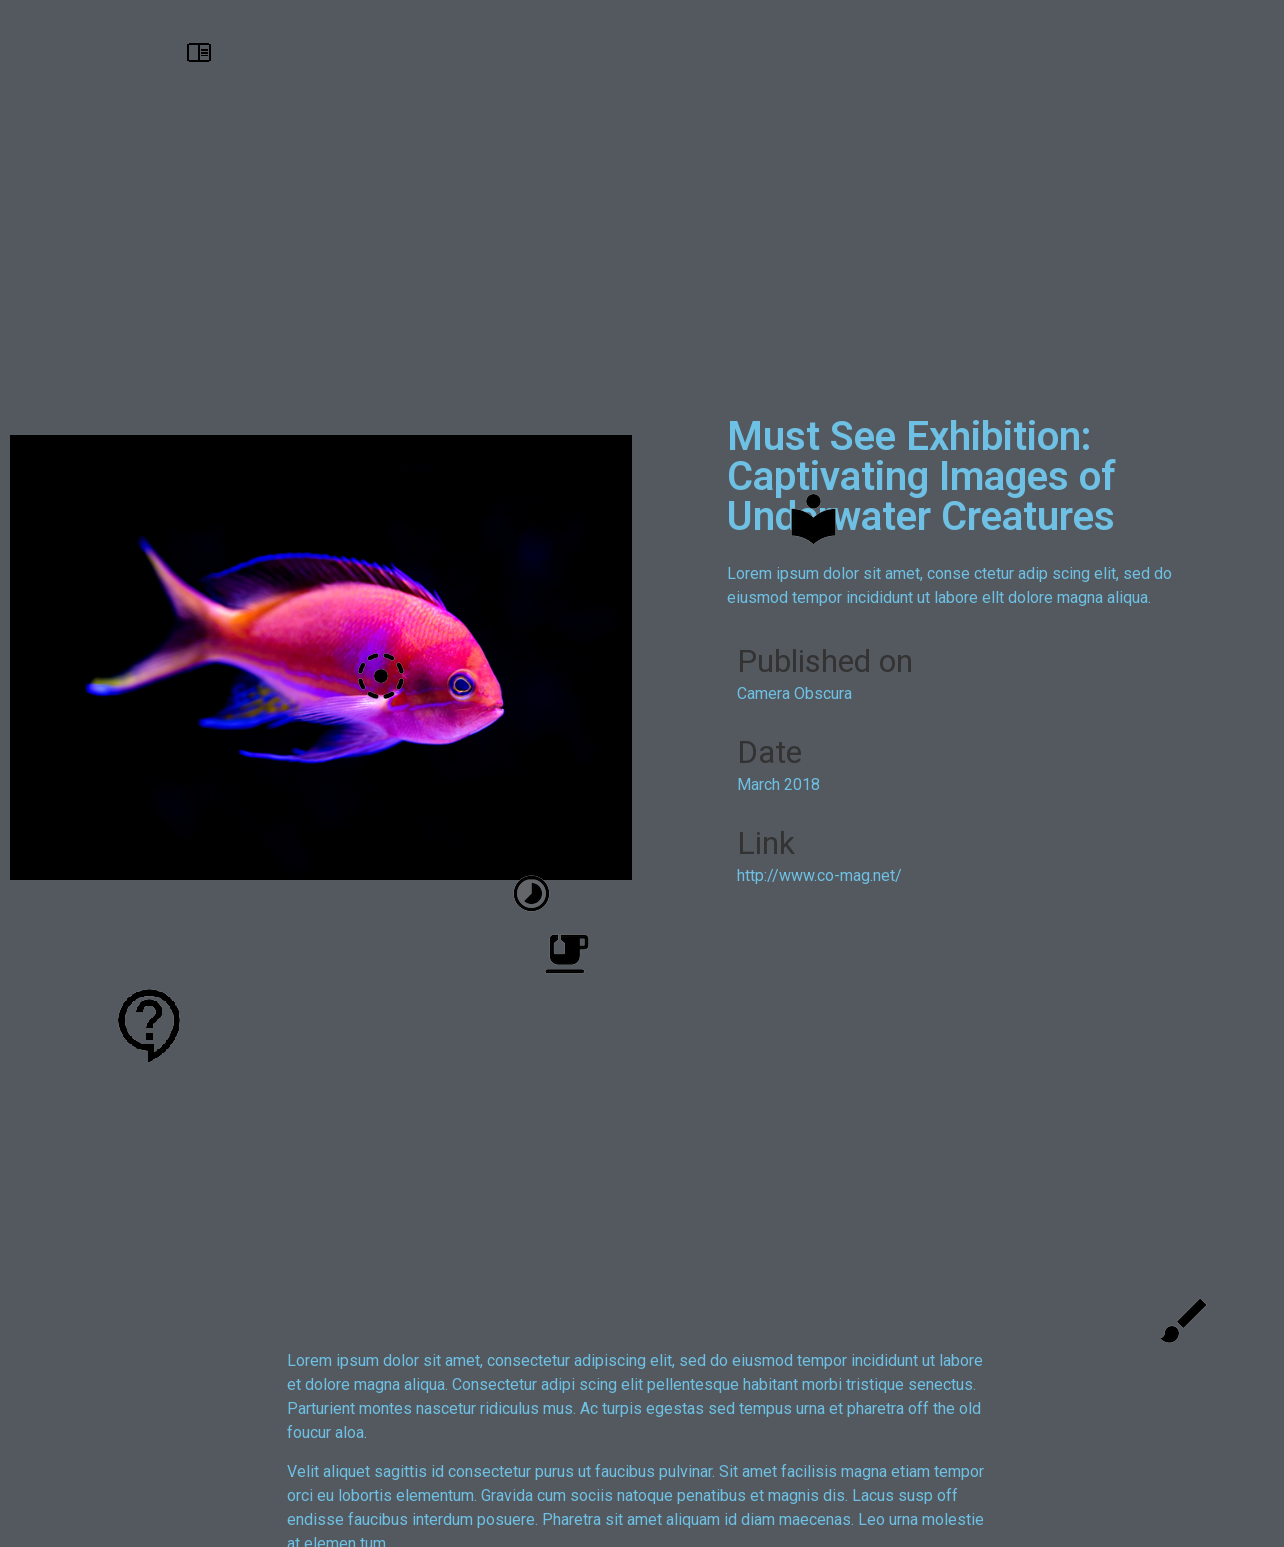  I want to click on contact customer support, so click(151, 1025).